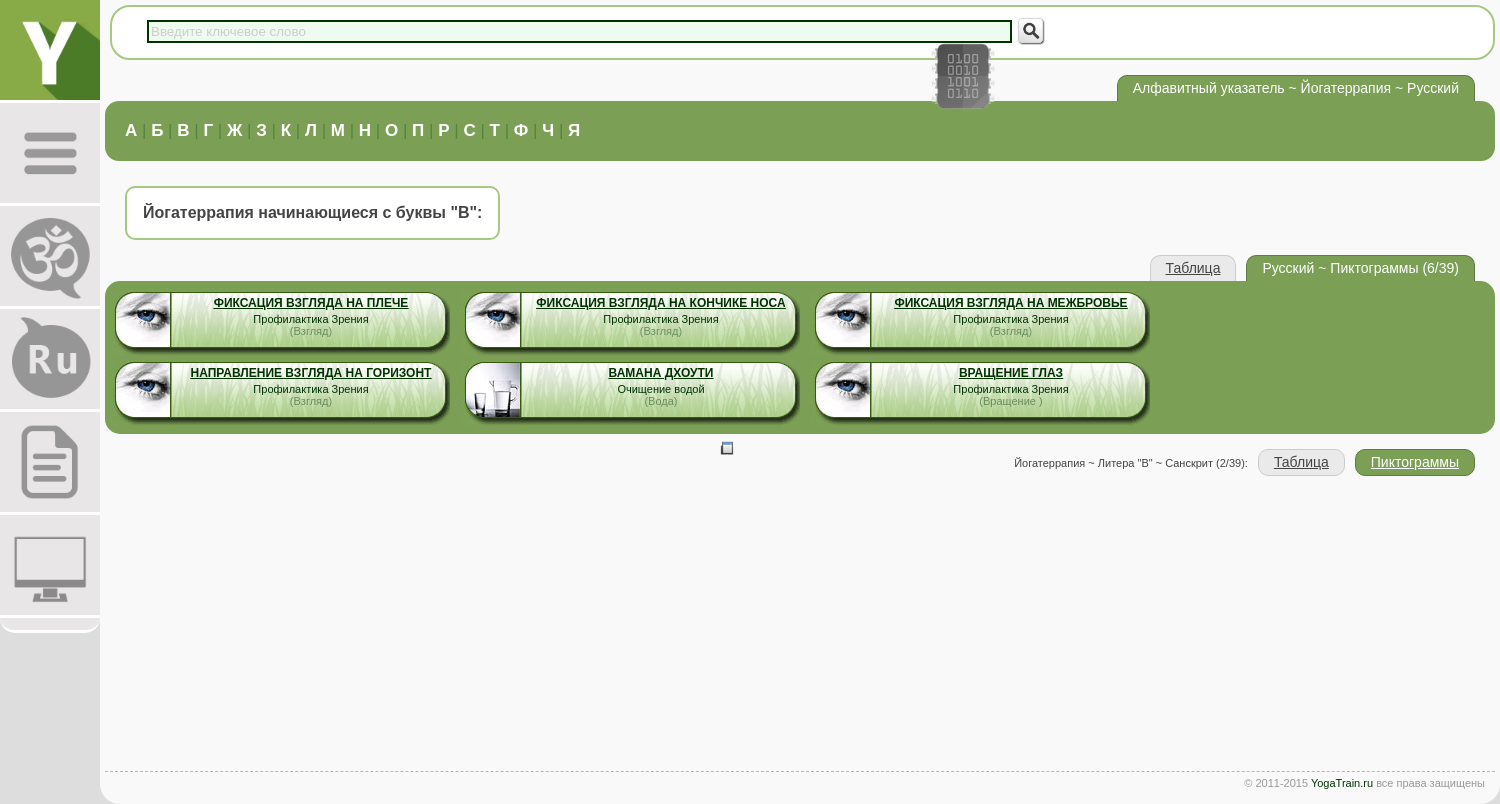 The image size is (1500, 804). I want to click on firmware file type indicator, so click(963, 76).